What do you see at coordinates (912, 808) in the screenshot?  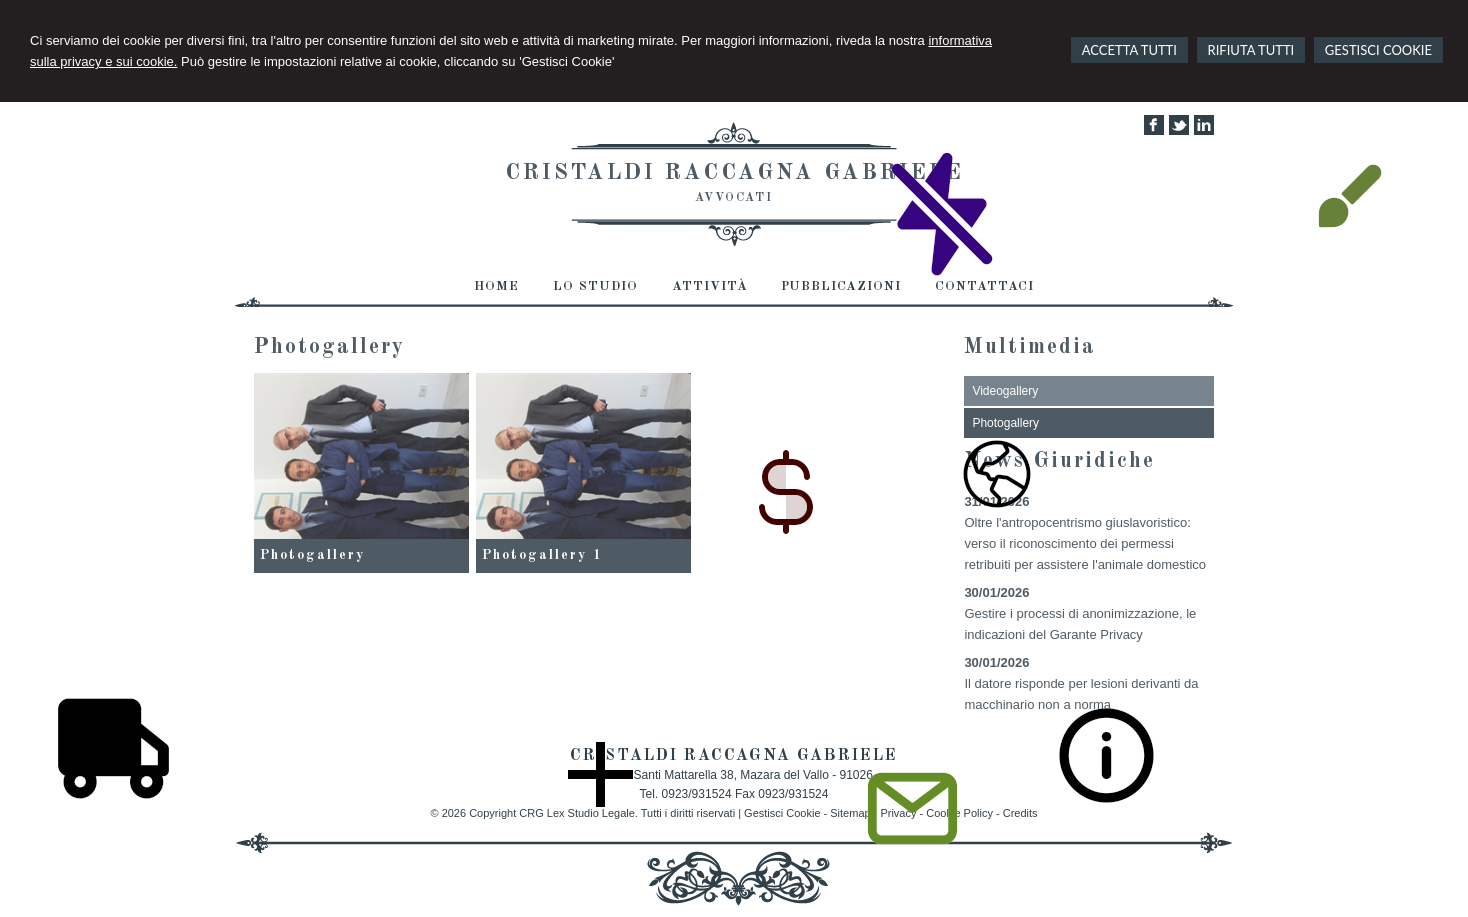 I see `open your email inbox` at bounding box center [912, 808].